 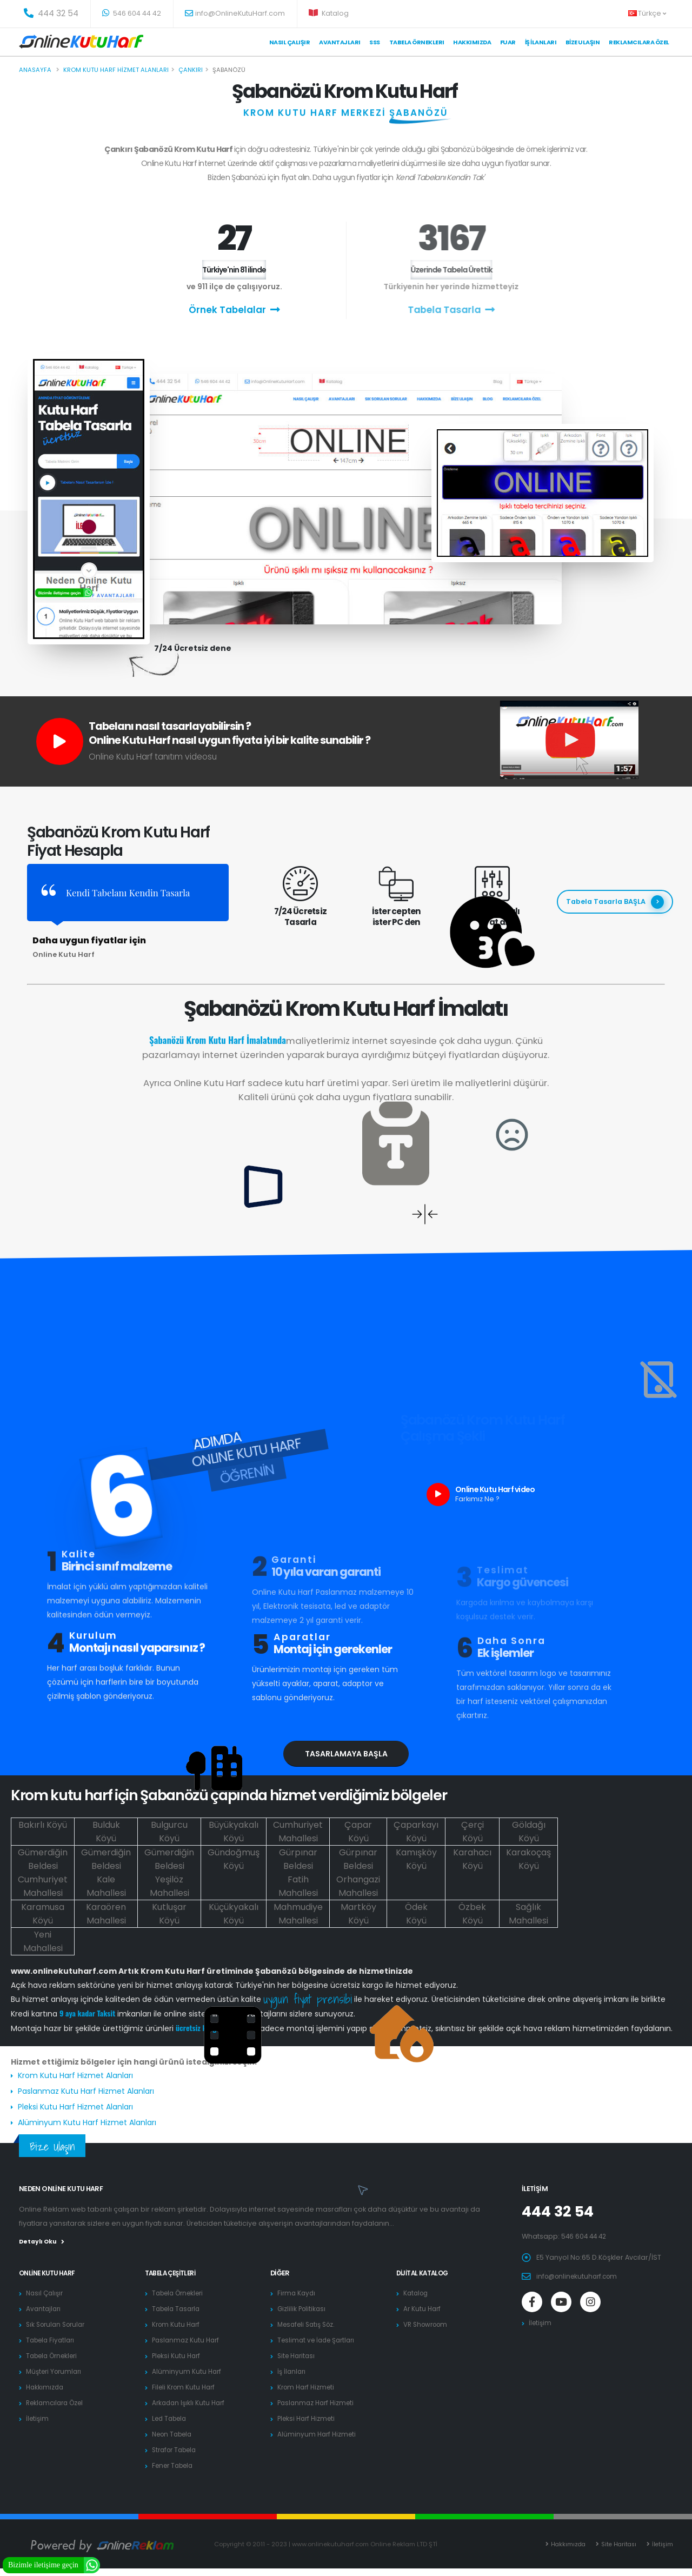 What do you see at coordinates (232, 2035) in the screenshot?
I see `access video or movie content` at bounding box center [232, 2035].